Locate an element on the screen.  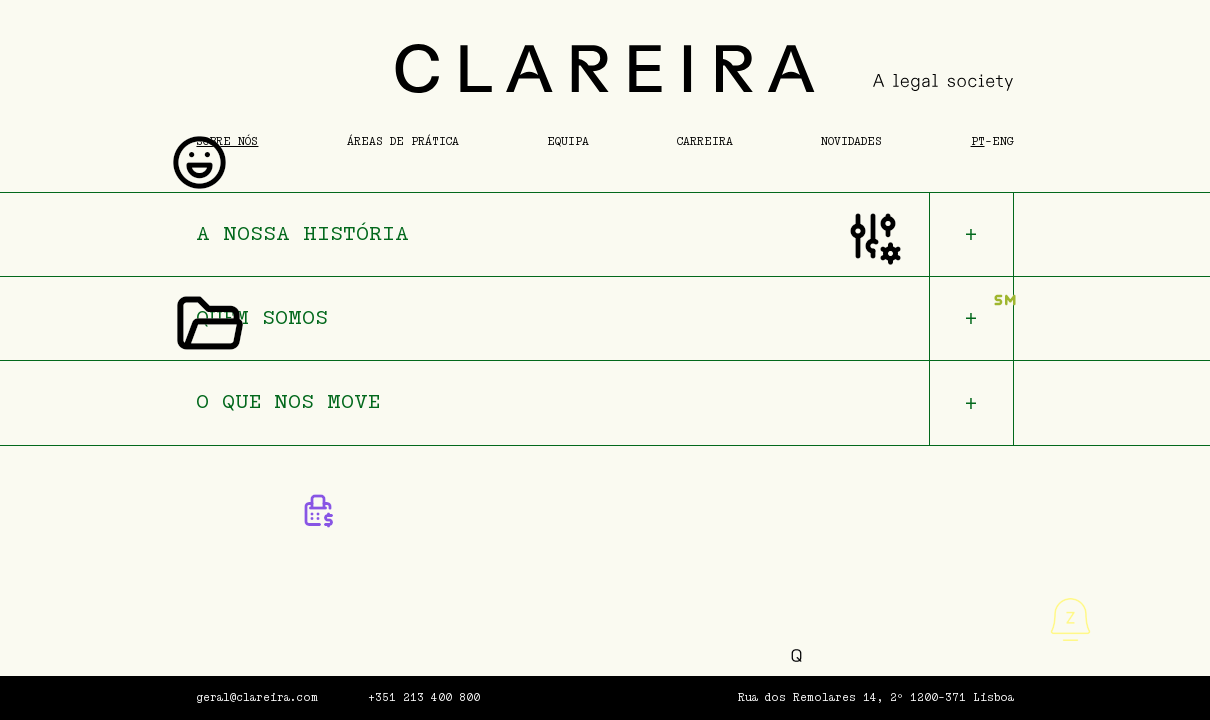
open point of sale system is located at coordinates (318, 511).